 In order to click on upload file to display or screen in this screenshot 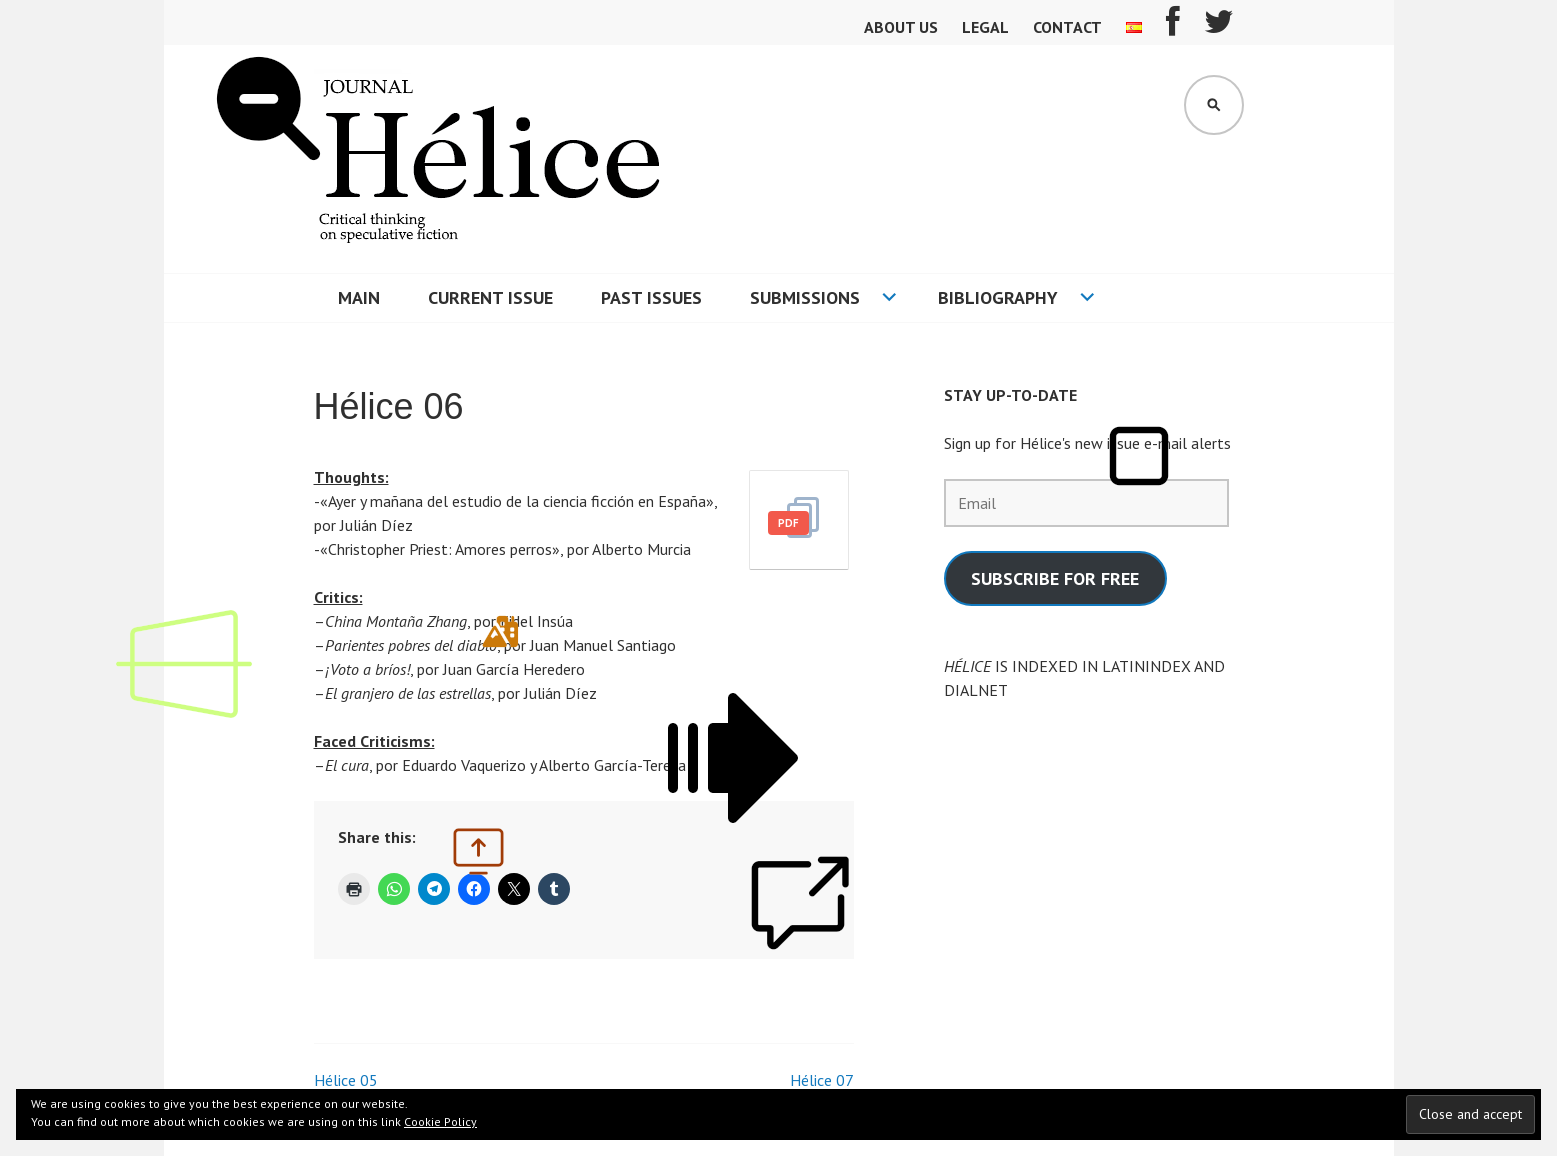, I will do `click(478, 849)`.